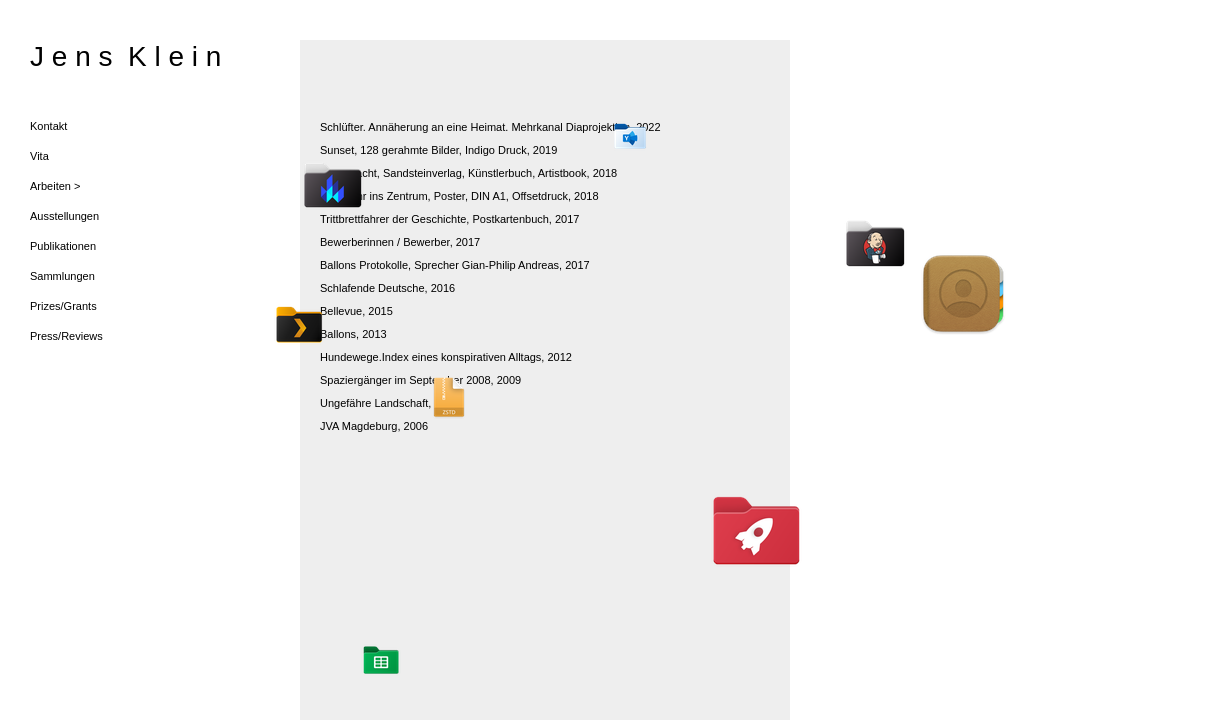 This screenshot has height=720, width=1222. I want to click on open folder containing launch or startup files, so click(756, 533).